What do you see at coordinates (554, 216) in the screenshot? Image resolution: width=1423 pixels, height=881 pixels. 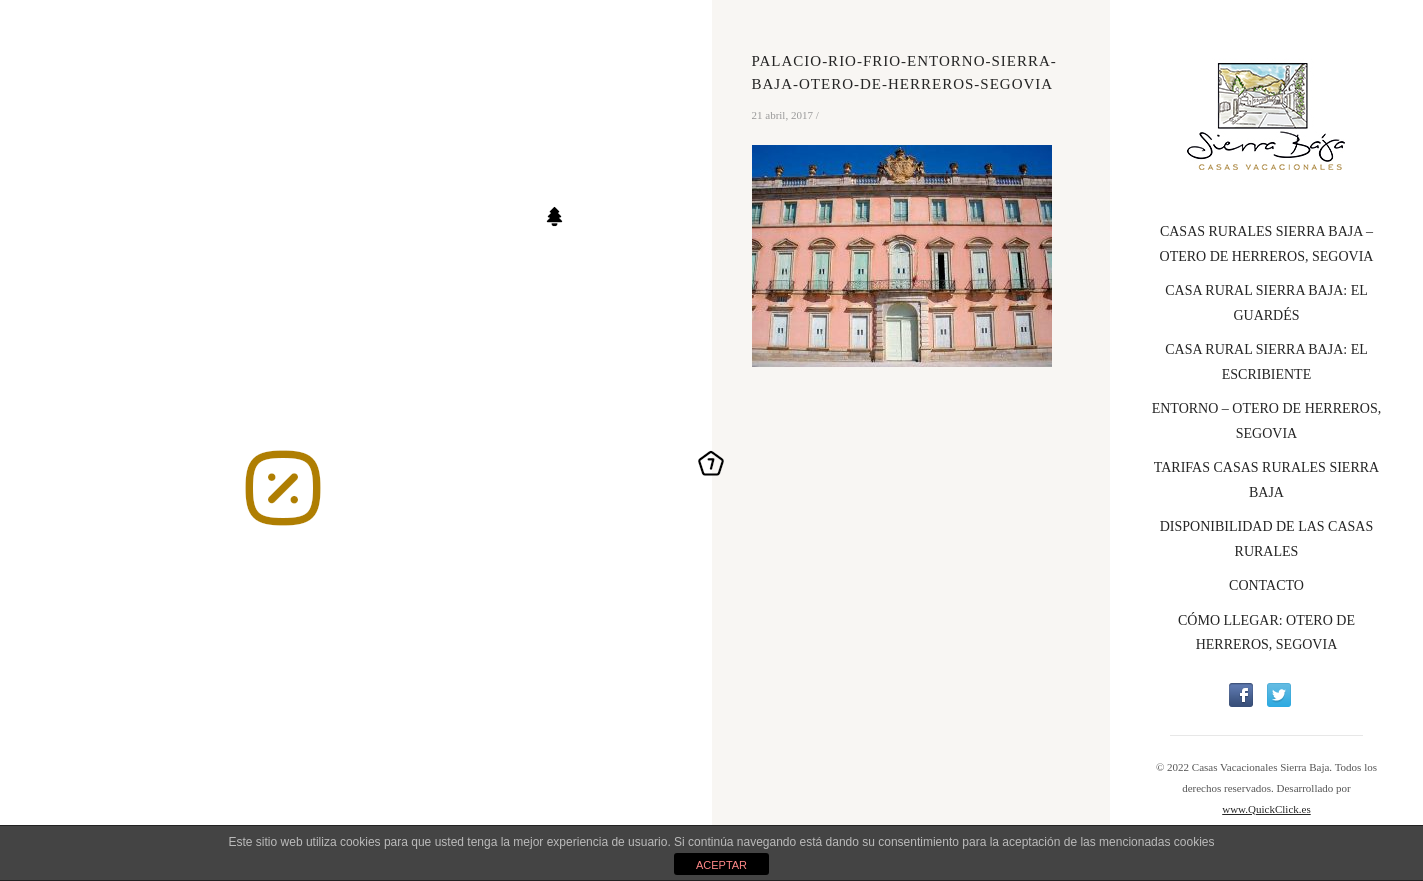 I see `indicates holiday or christmas-themed content` at bounding box center [554, 216].